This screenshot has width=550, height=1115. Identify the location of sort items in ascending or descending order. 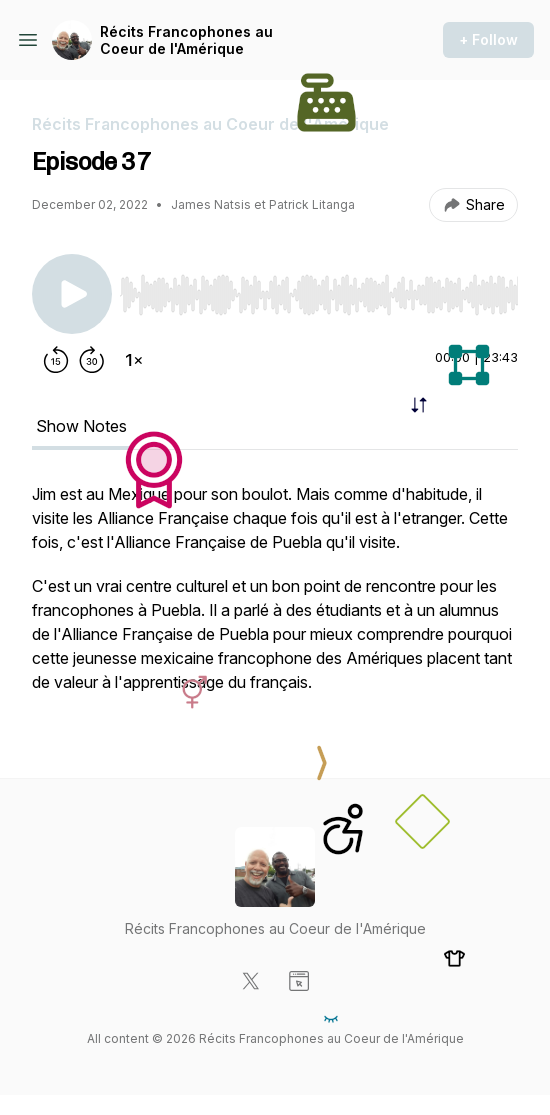
(419, 405).